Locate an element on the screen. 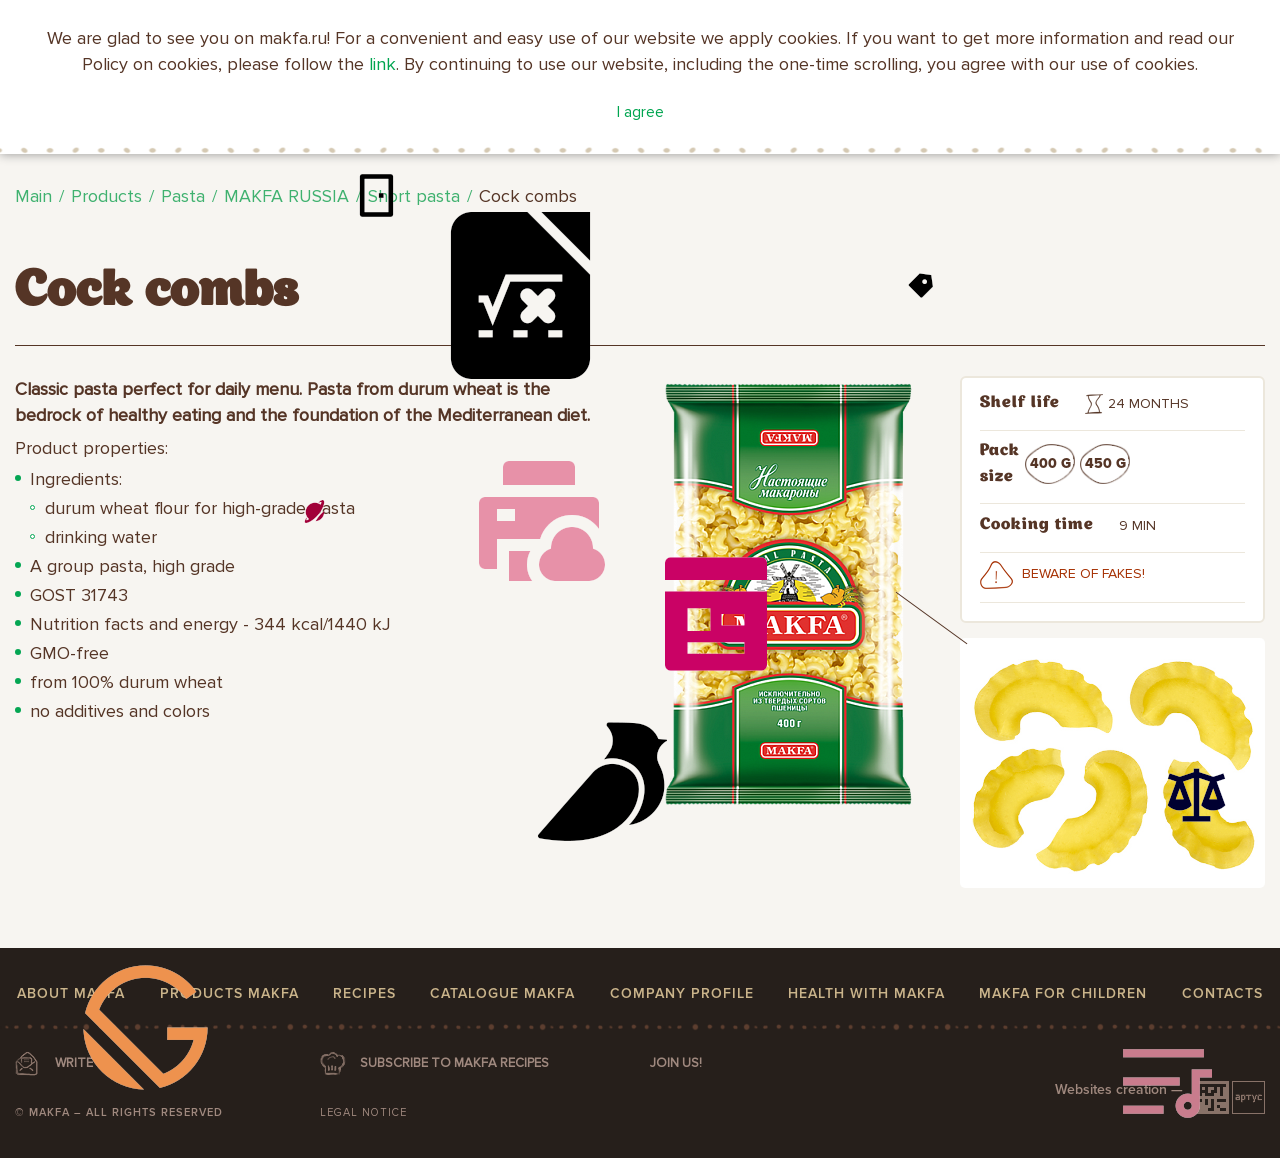 Image resolution: width=1280 pixels, height=1158 pixels. open yuque documentation platform is located at coordinates (602, 778).